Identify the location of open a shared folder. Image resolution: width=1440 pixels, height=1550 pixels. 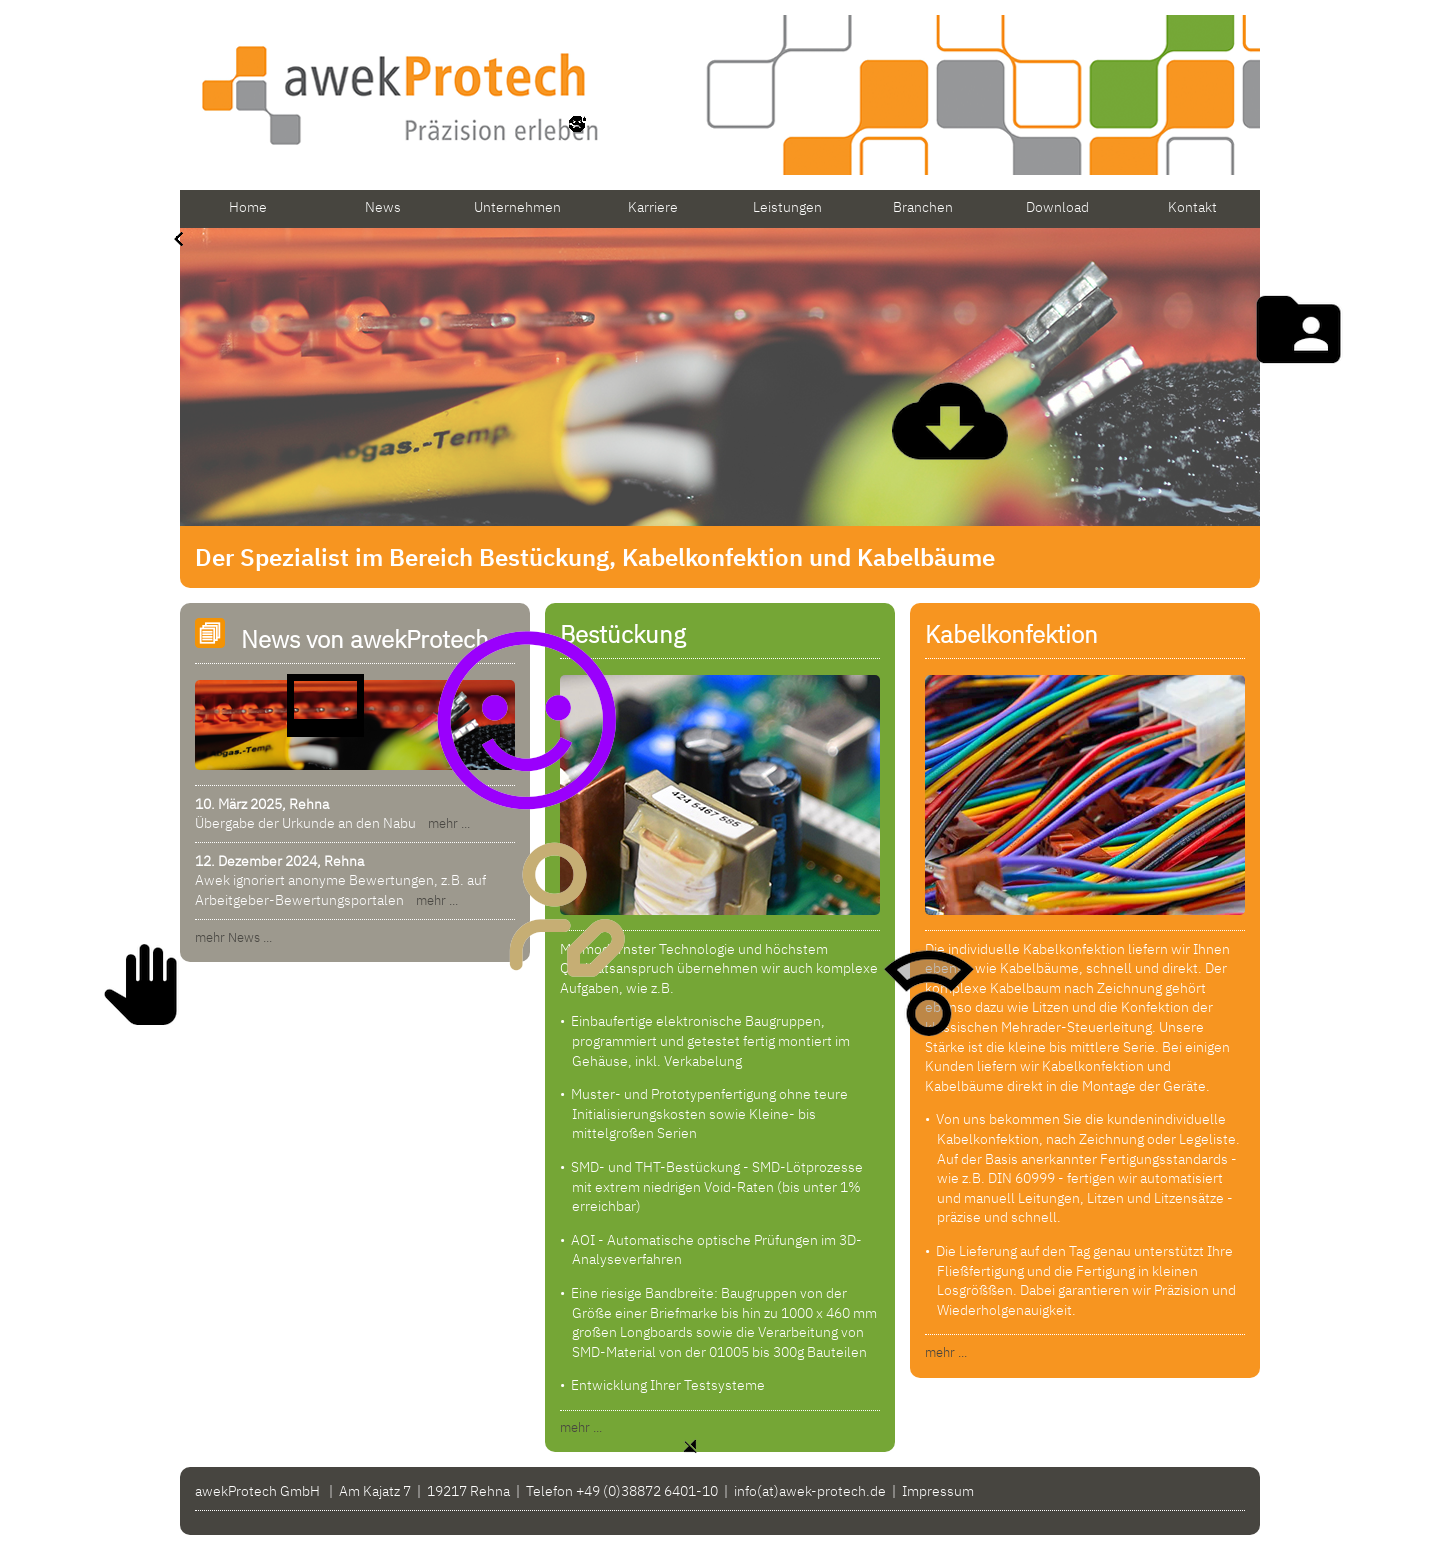
(1298, 329).